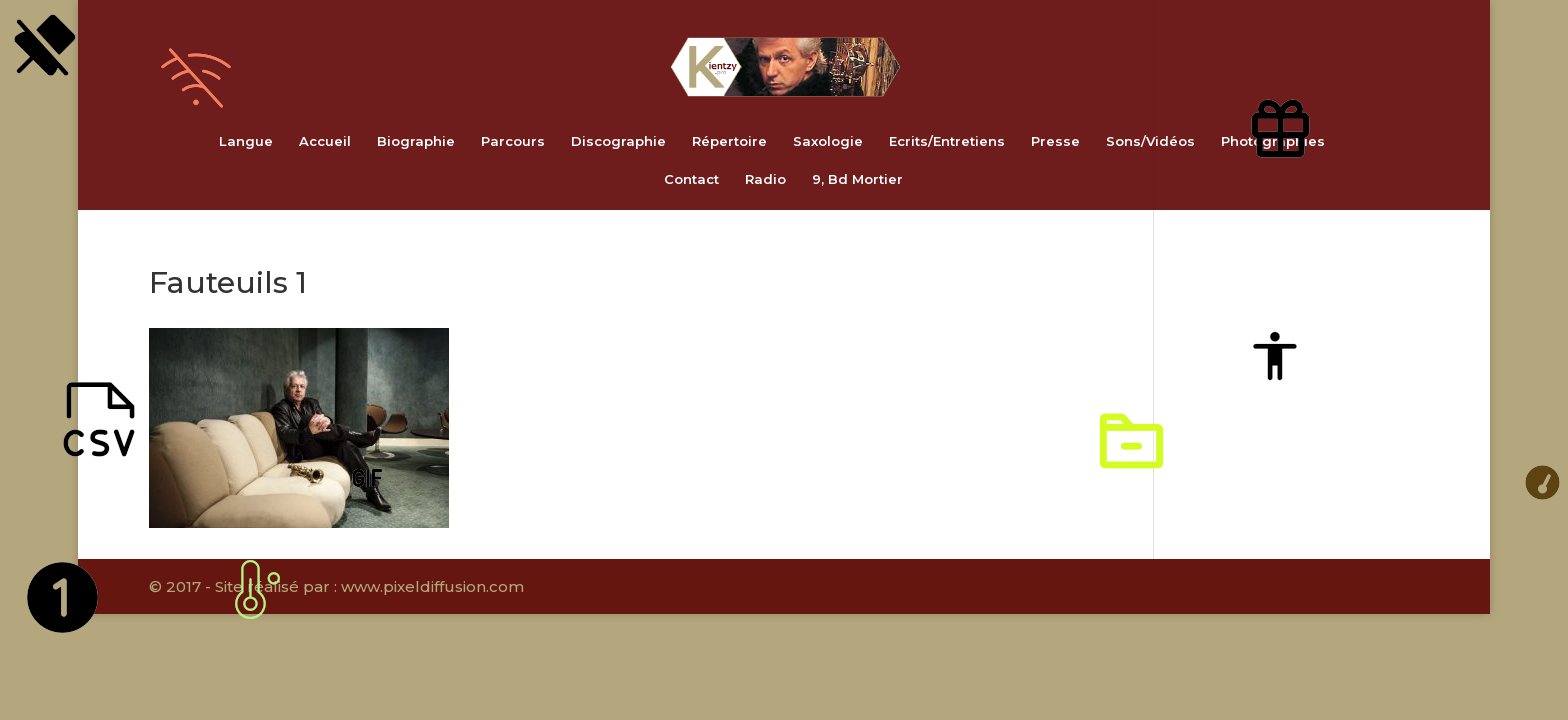 Image resolution: width=1568 pixels, height=720 pixels. I want to click on unpin this item, so click(42, 47).